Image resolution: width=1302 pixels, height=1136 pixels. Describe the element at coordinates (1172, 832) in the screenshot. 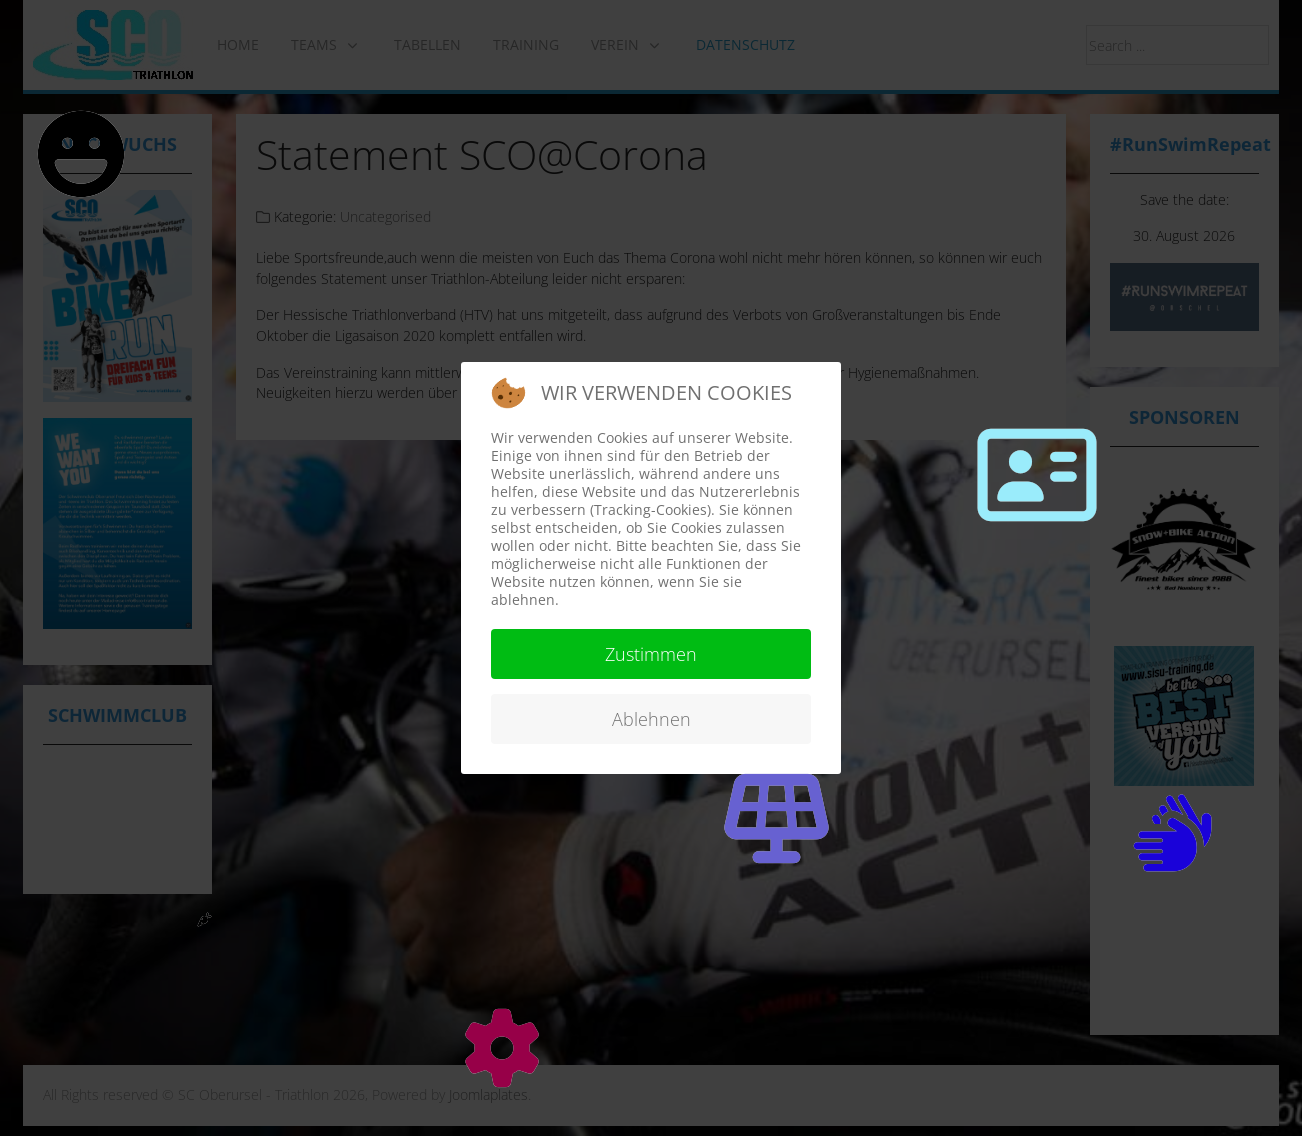

I see `indicates sign language or accessibility features` at that location.